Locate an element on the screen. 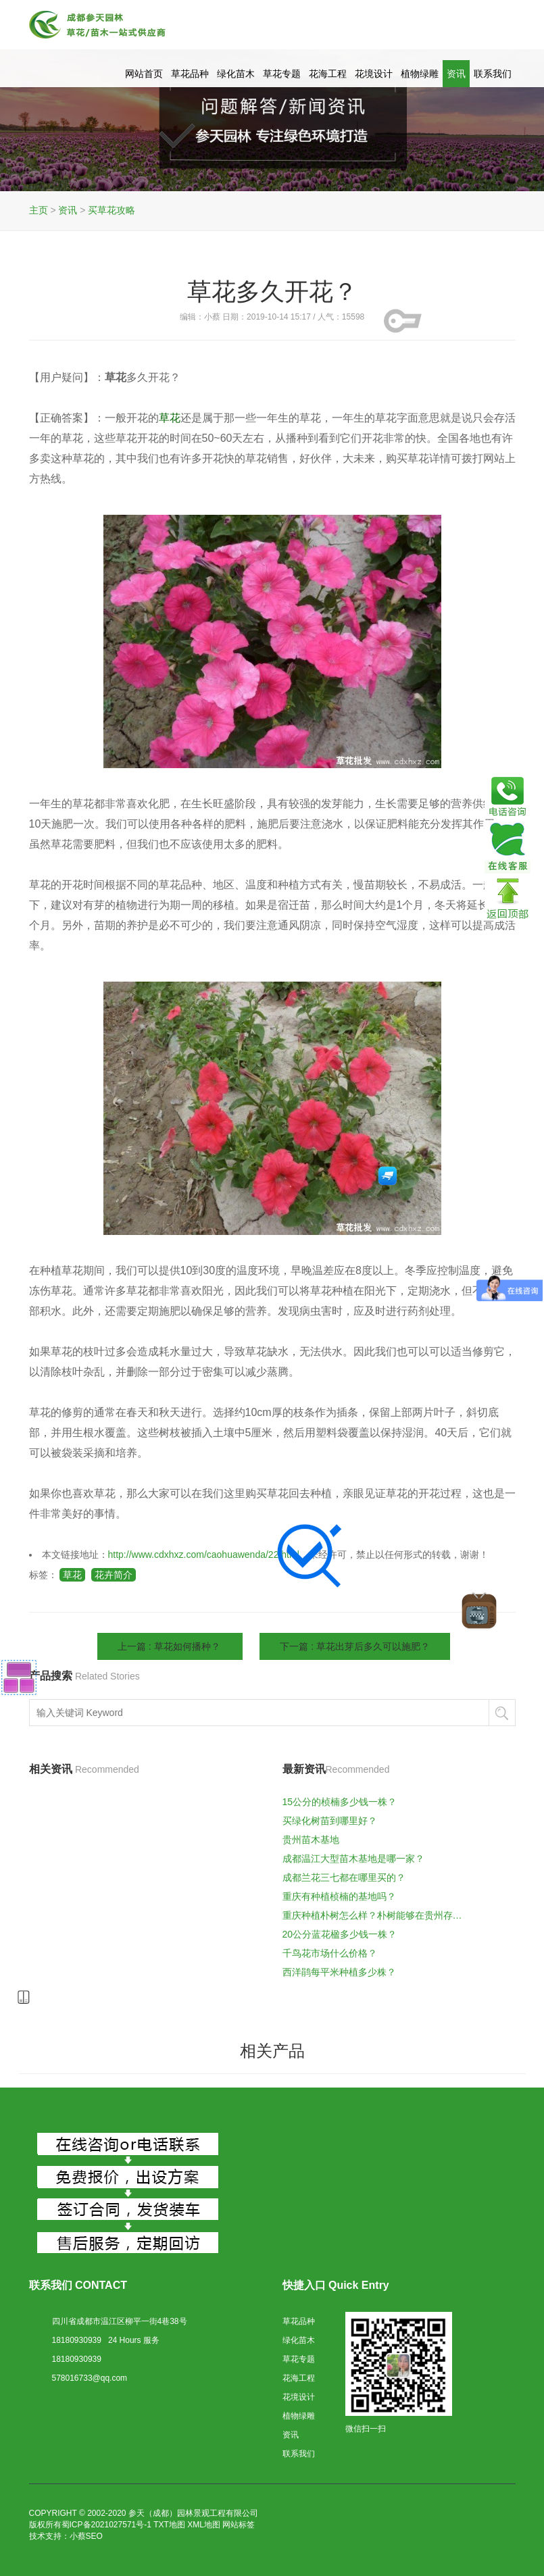 This screenshot has height=2576, width=544. open blockbench 3d modeling application is located at coordinates (387, 1176).